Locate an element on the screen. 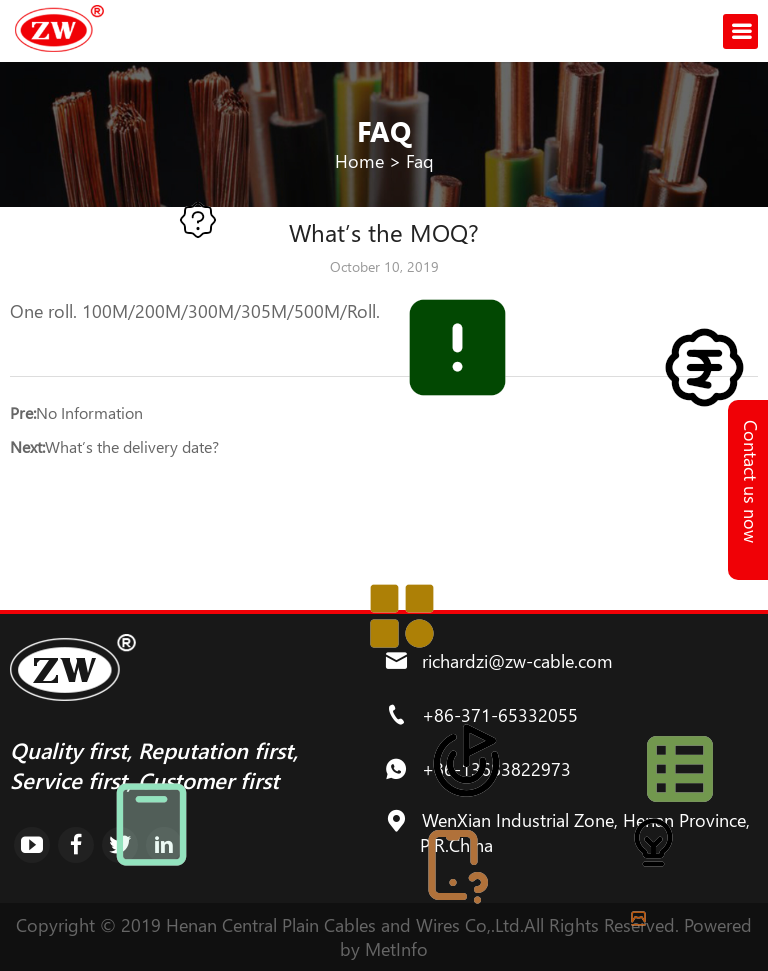 This screenshot has height=971, width=768. view FAQ or help information is located at coordinates (198, 220).